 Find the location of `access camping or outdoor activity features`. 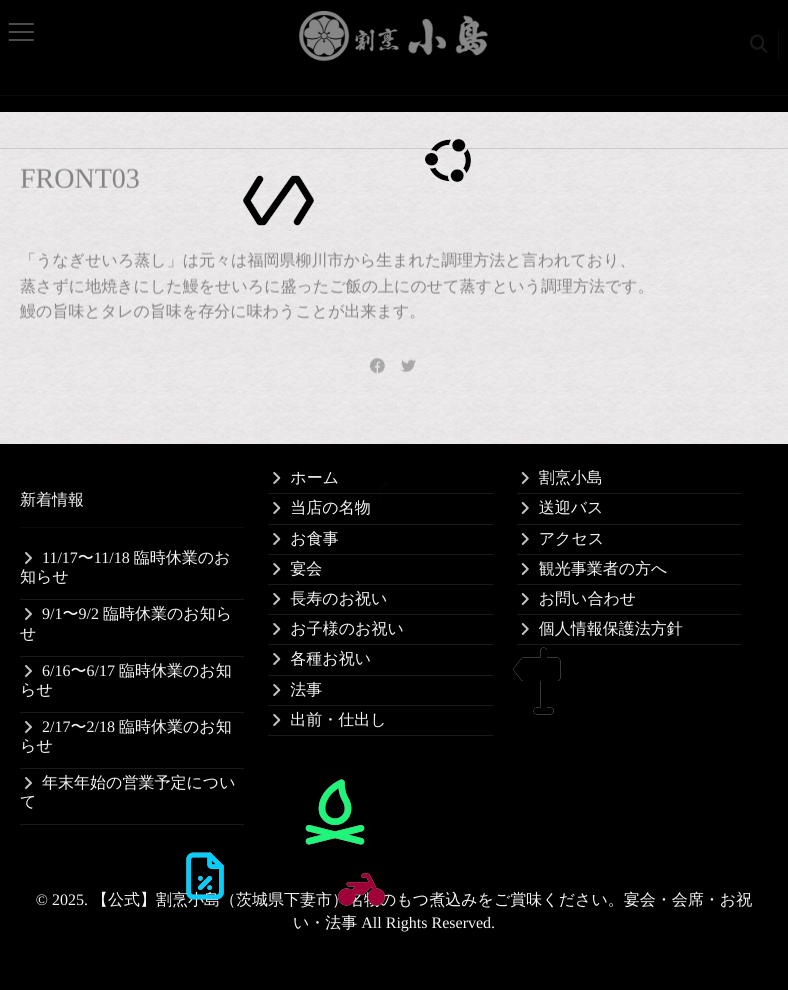

access camping or outdoor activity features is located at coordinates (335, 812).